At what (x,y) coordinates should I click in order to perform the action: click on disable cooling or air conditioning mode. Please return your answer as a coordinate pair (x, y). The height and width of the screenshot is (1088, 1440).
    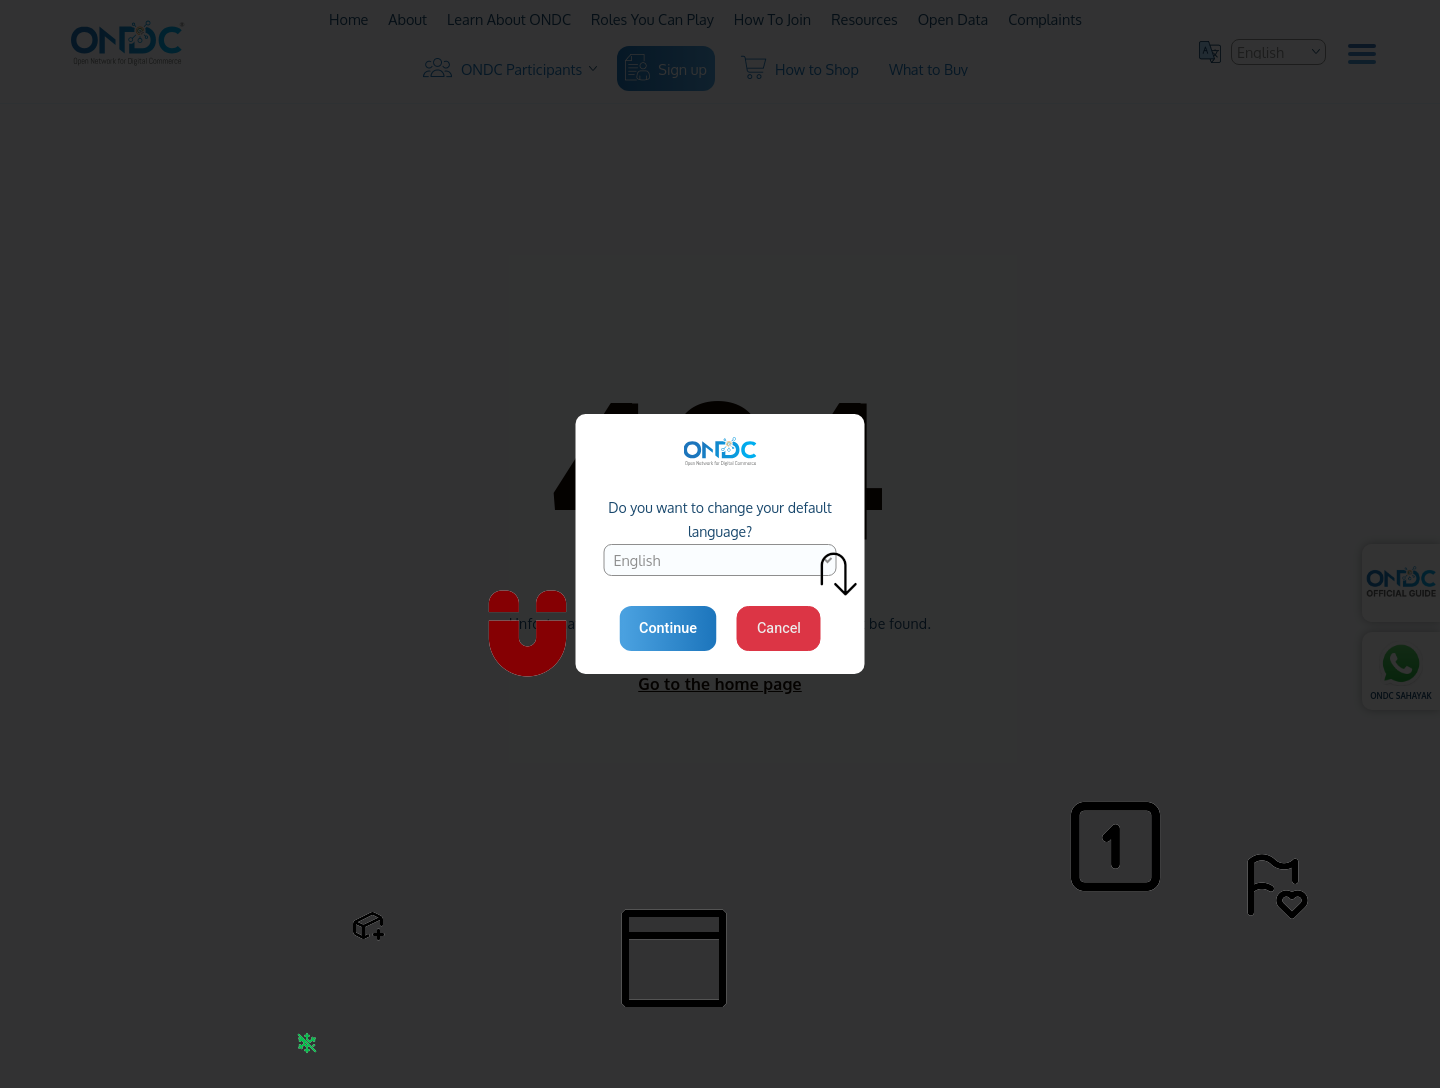
    Looking at the image, I should click on (307, 1043).